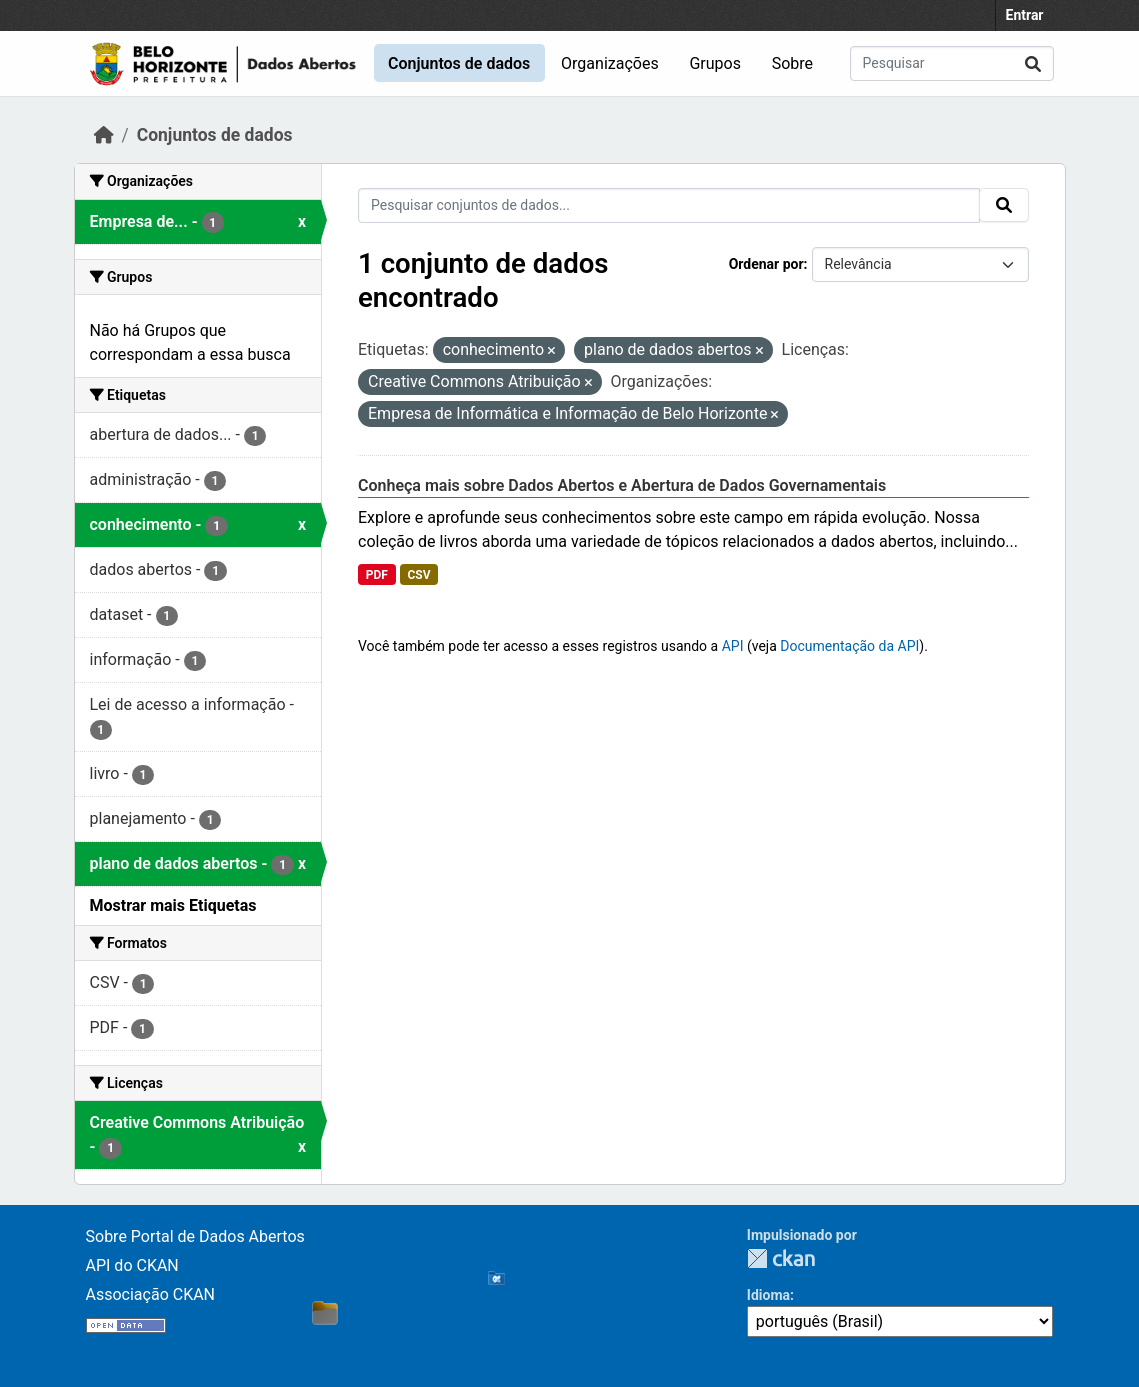  I want to click on open microsoft exchange folder, so click(496, 1278).